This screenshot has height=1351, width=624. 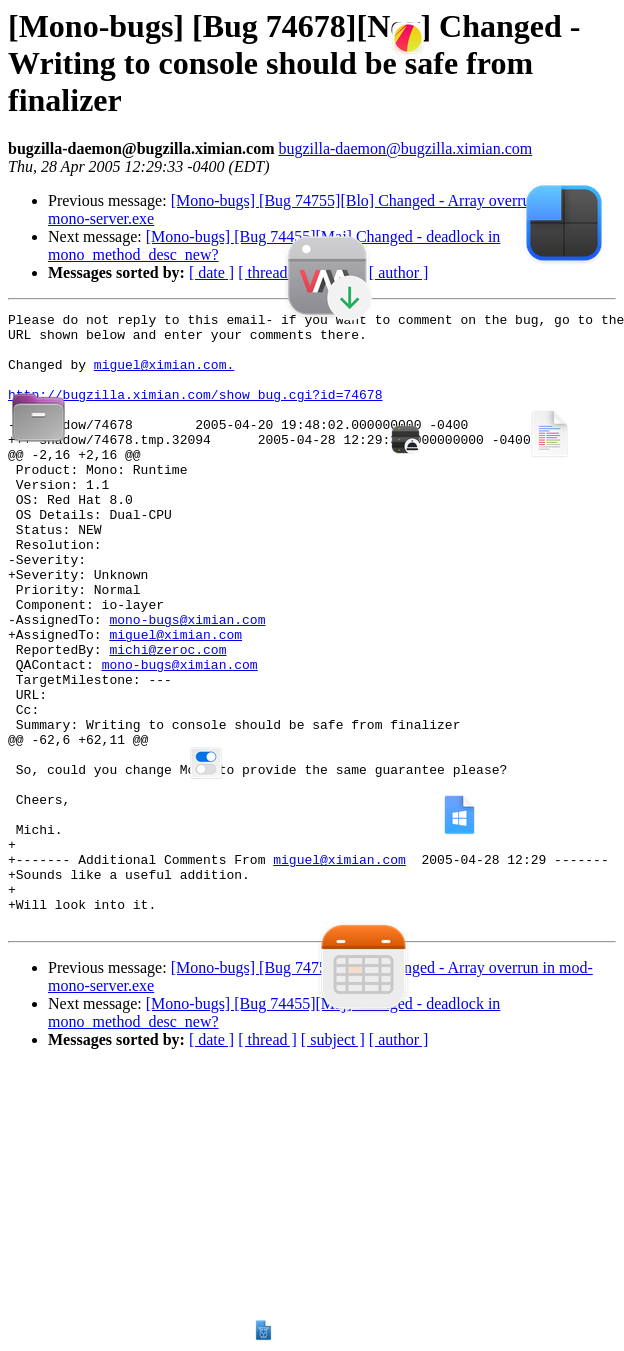 I want to click on install a new virtual machine, so click(x=328, y=277).